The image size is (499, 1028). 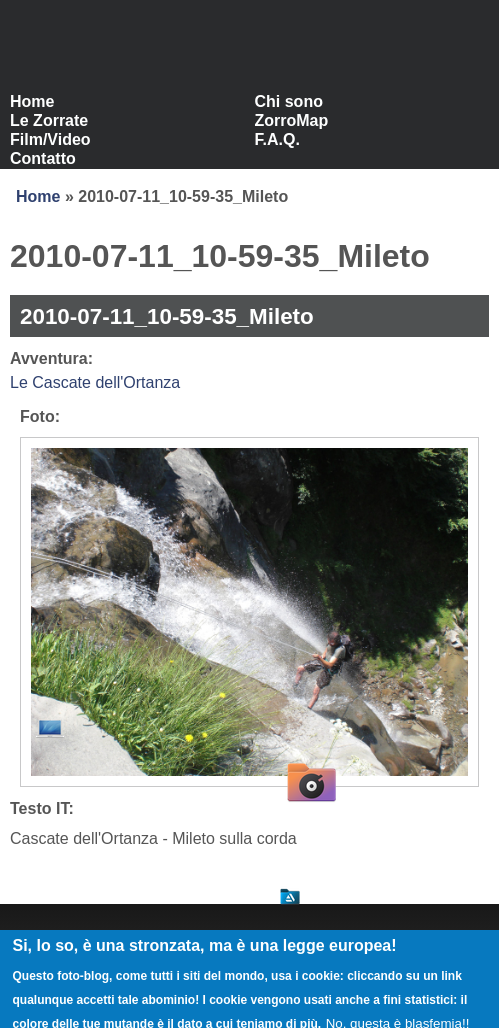 What do you see at coordinates (290, 897) in the screenshot?
I see `folder for artstation project files` at bounding box center [290, 897].